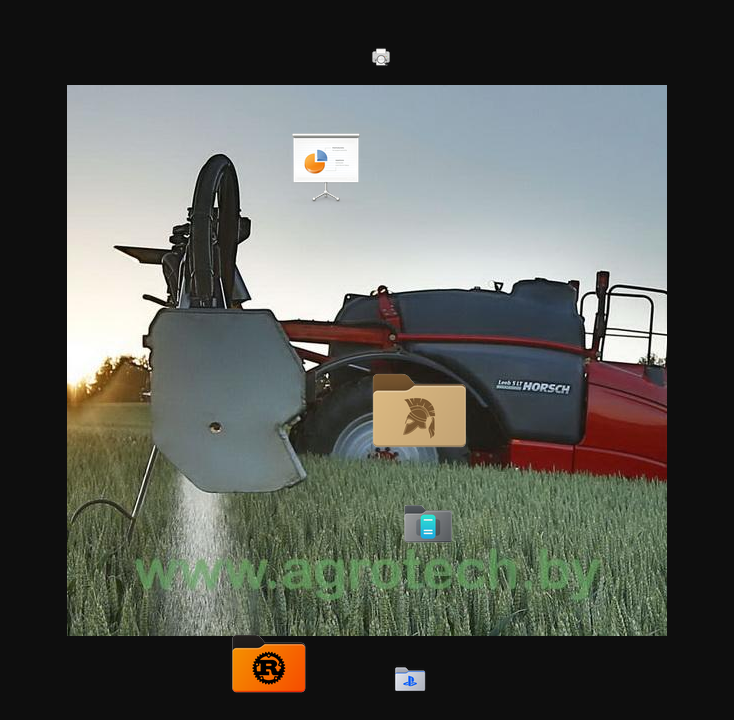 Image resolution: width=734 pixels, height=720 pixels. I want to click on open a presentation file, so click(326, 166).